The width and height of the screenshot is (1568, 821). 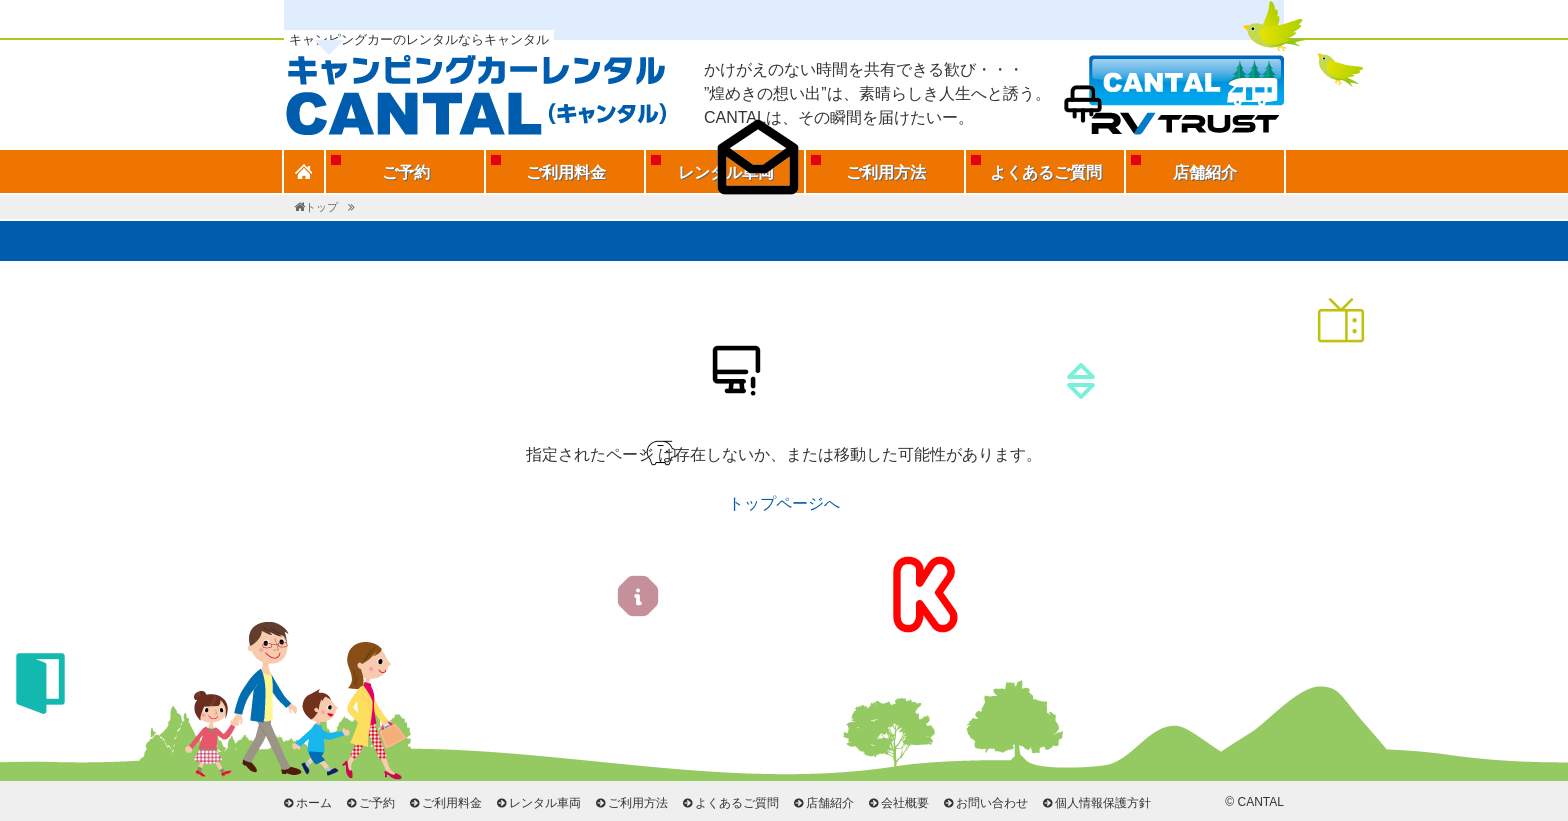 What do you see at coordinates (1081, 381) in the screenshot?
I see `expand or collapse a dropdown menu` at bounding box center [1081, 381].